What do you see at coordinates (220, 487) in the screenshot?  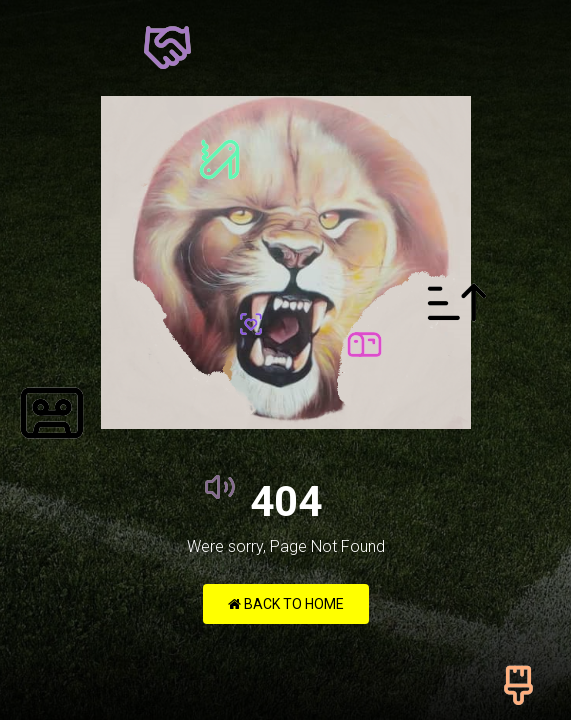 I see `adjust audio volume level` at bounding box center [220, 487].